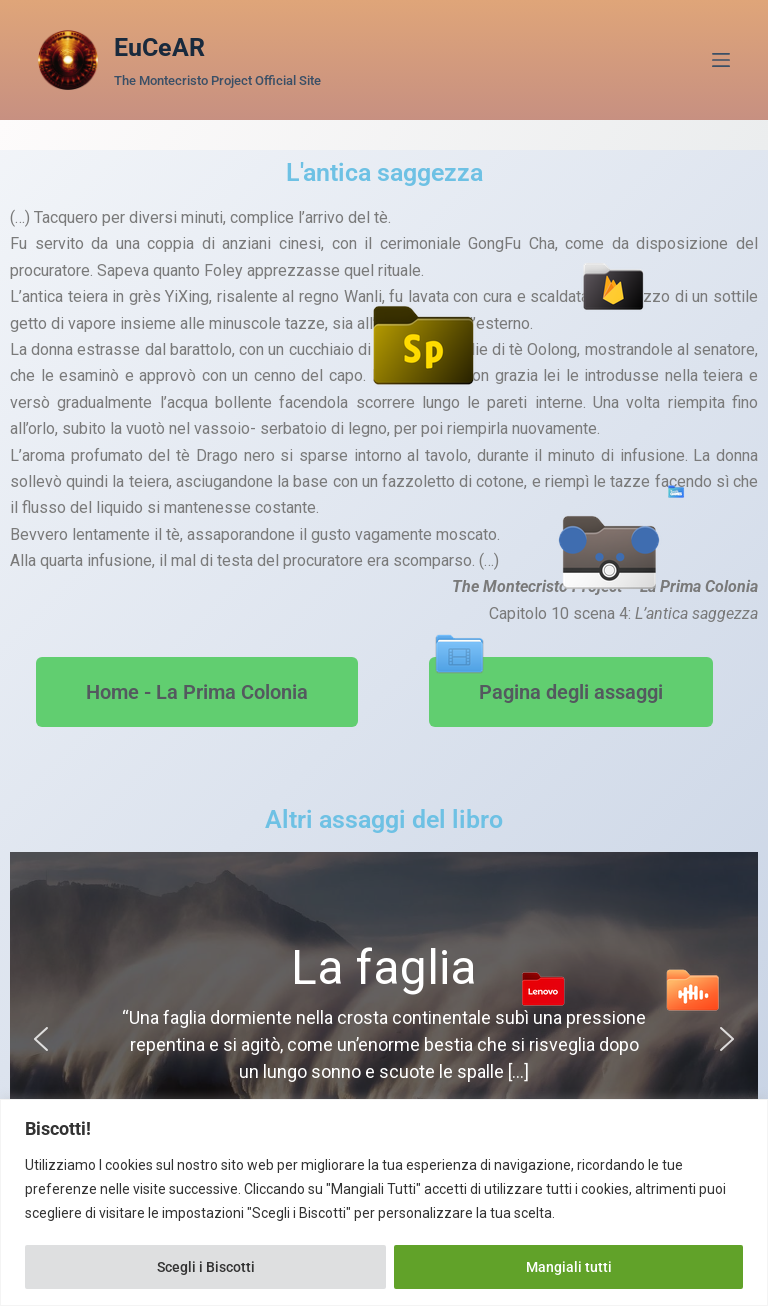  Describe the element at coordinates (609, 555) in the screenshot. I see `folder containing pokémon heavy ball assets` at that location.